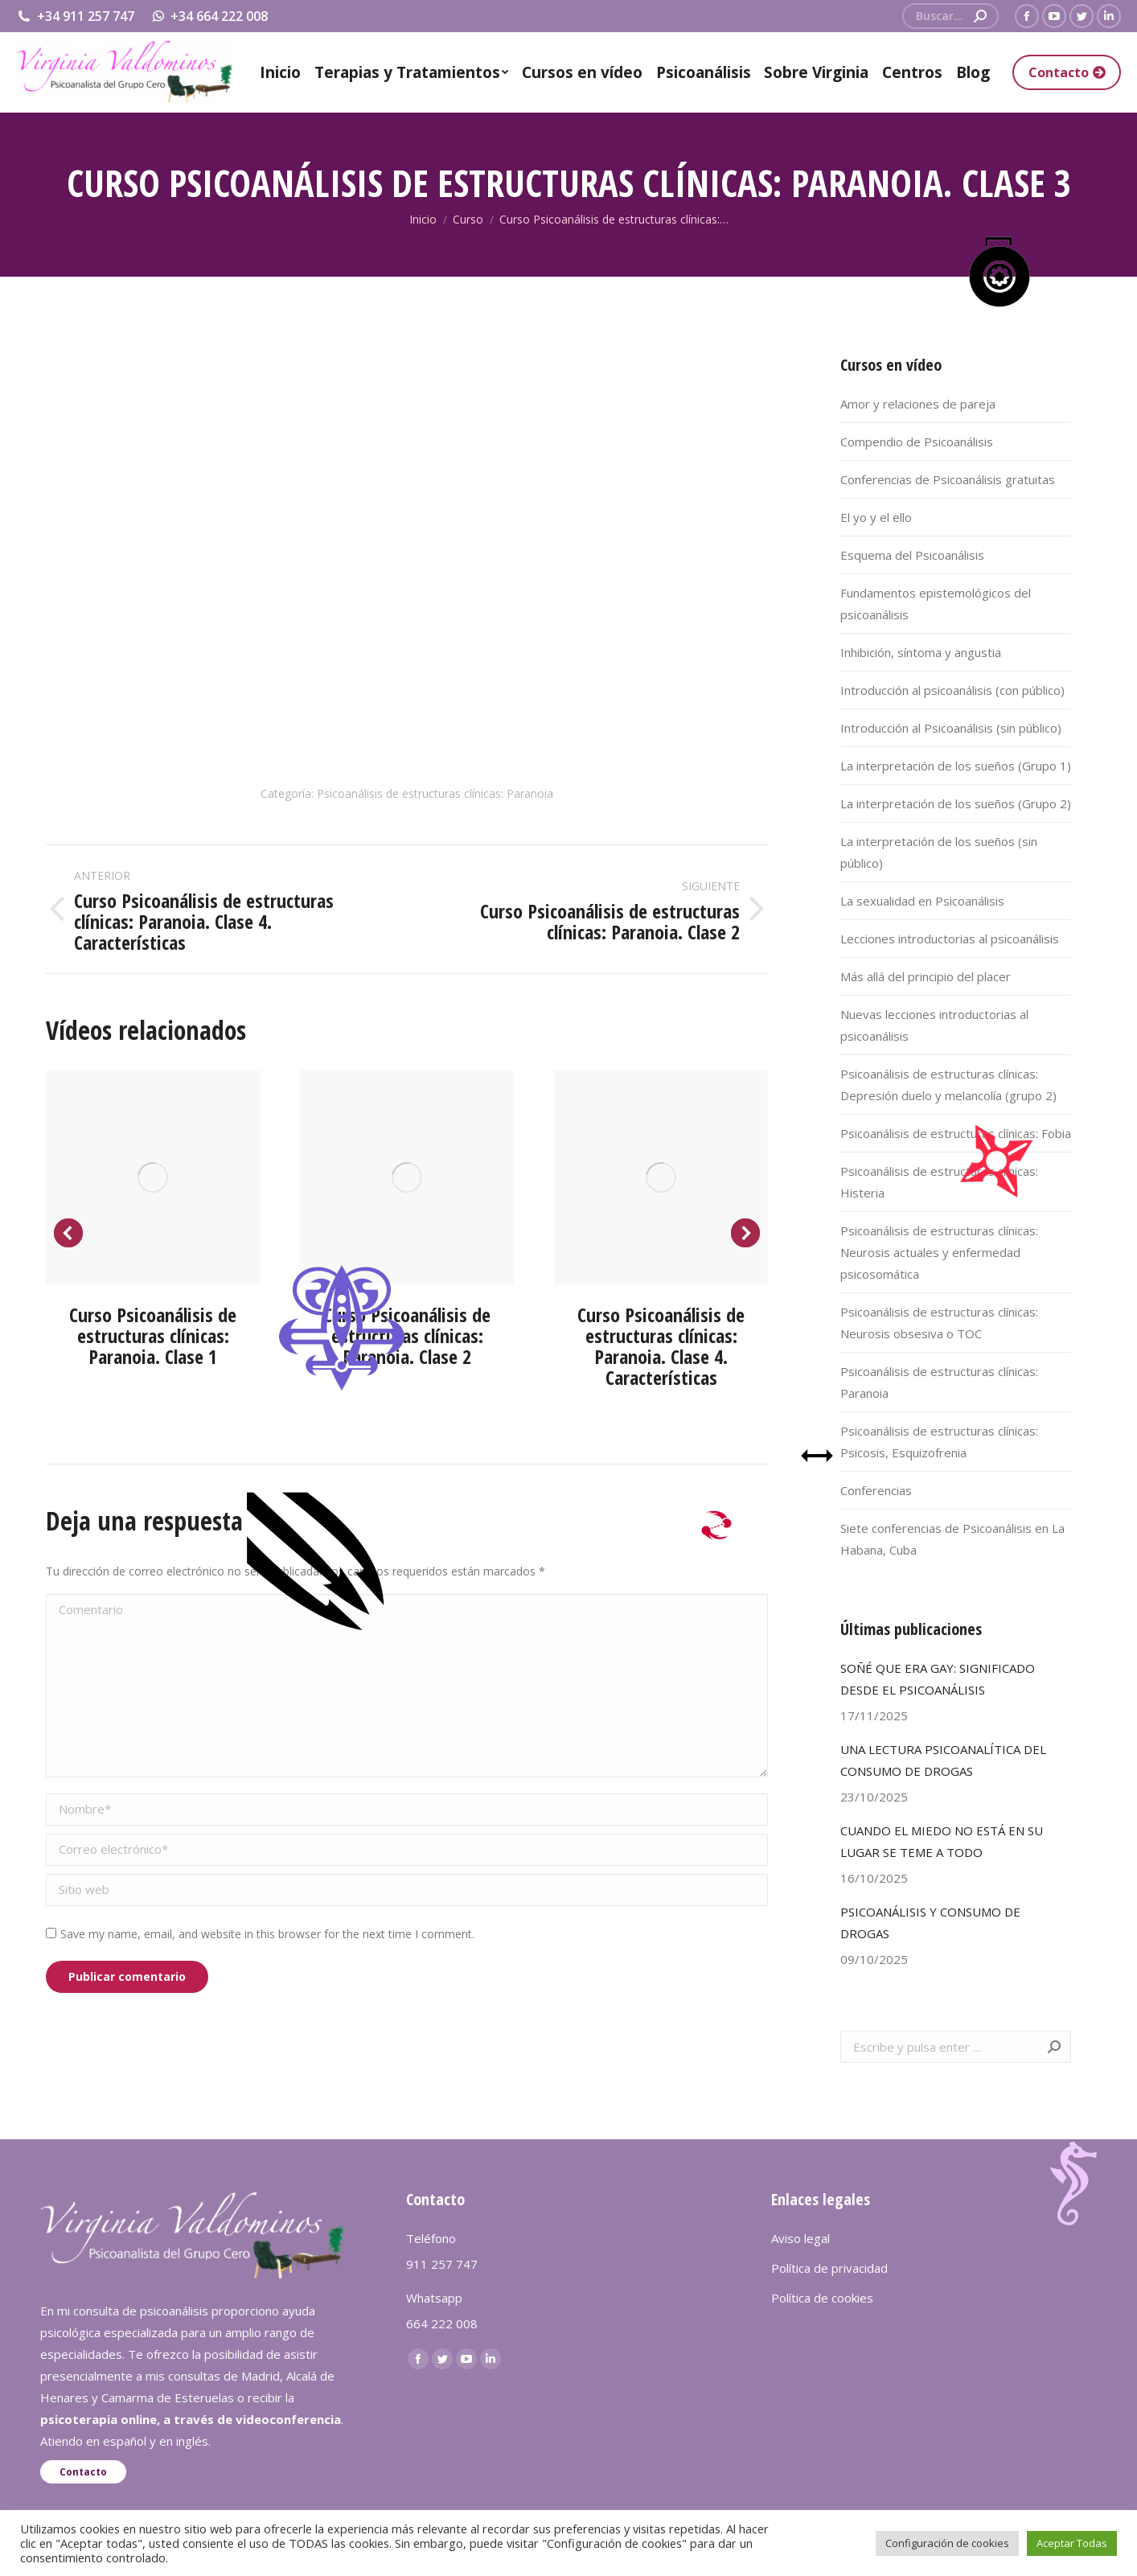  Describe the element at coordinates (997, 1161) in the screenshot. I see `a ninja or stealth-themed game element` at that location.